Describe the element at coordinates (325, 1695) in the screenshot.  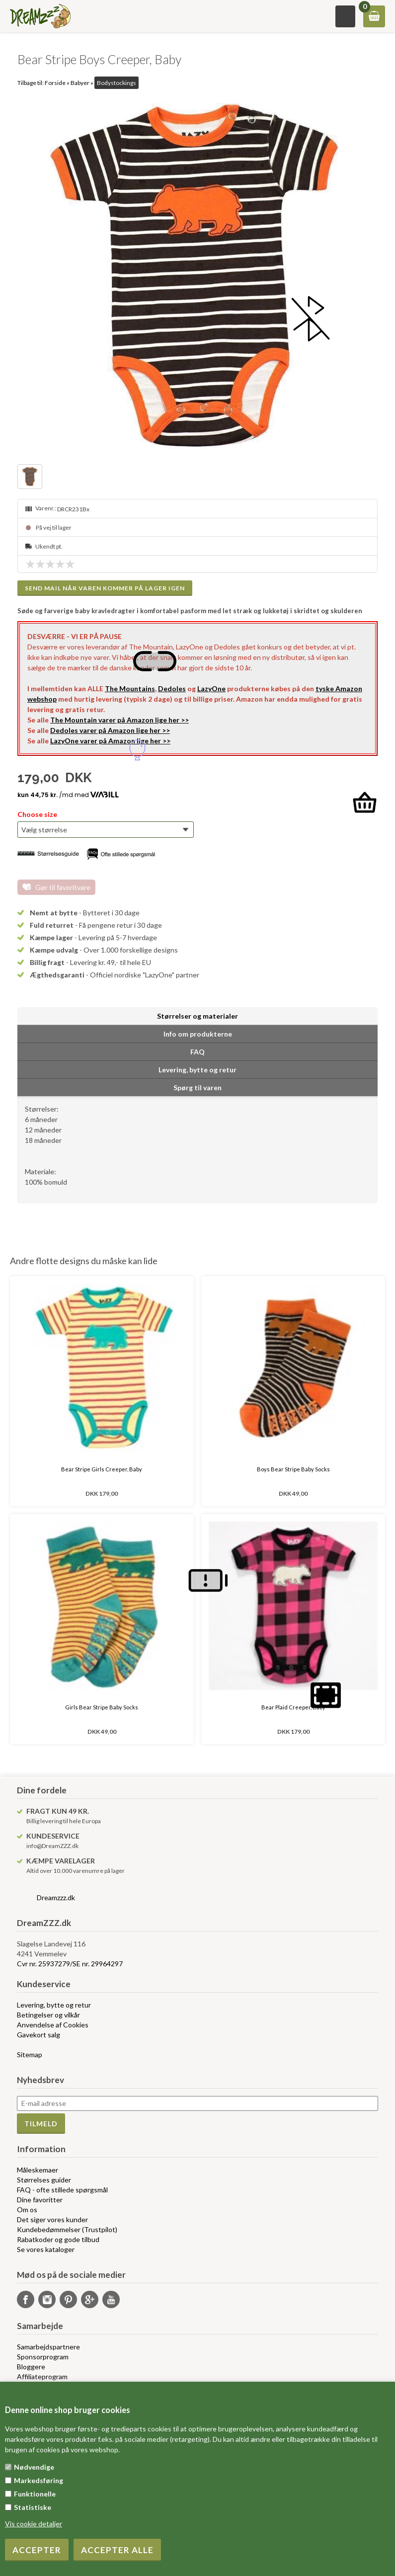
I see `select or define a rectangular area` at that location.